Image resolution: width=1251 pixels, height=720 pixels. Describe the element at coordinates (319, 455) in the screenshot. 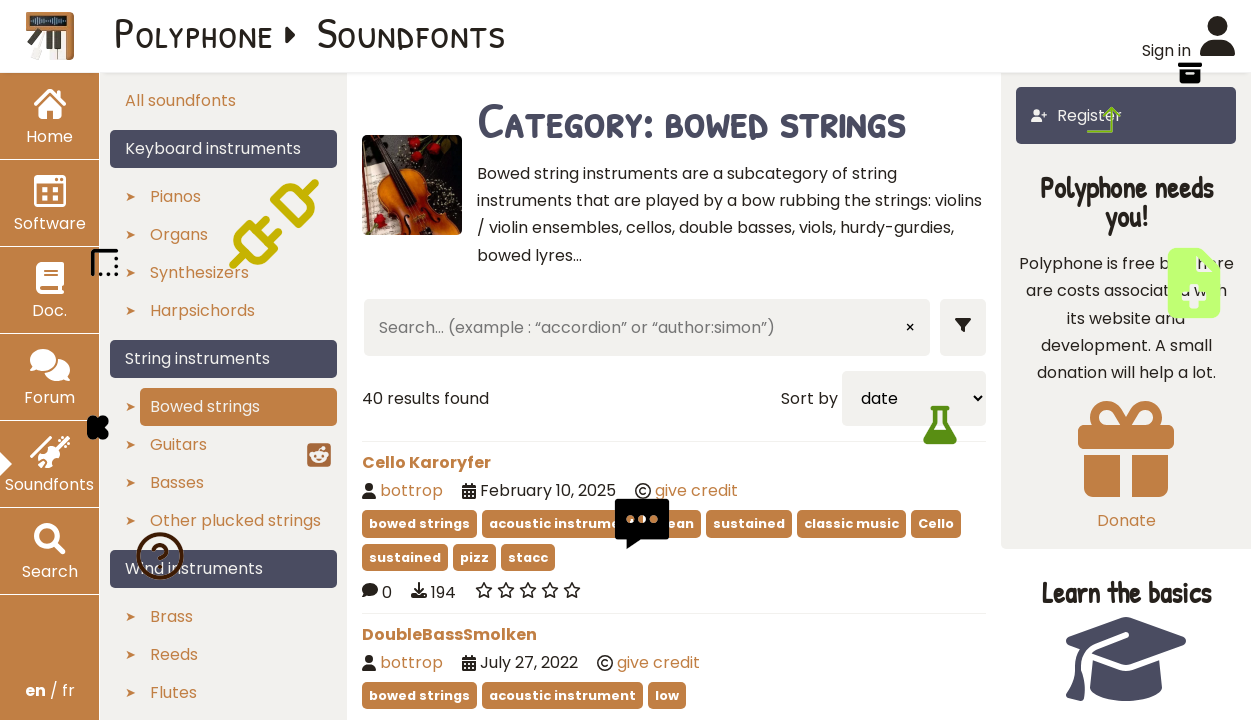

I see `open reddit app` at that location.